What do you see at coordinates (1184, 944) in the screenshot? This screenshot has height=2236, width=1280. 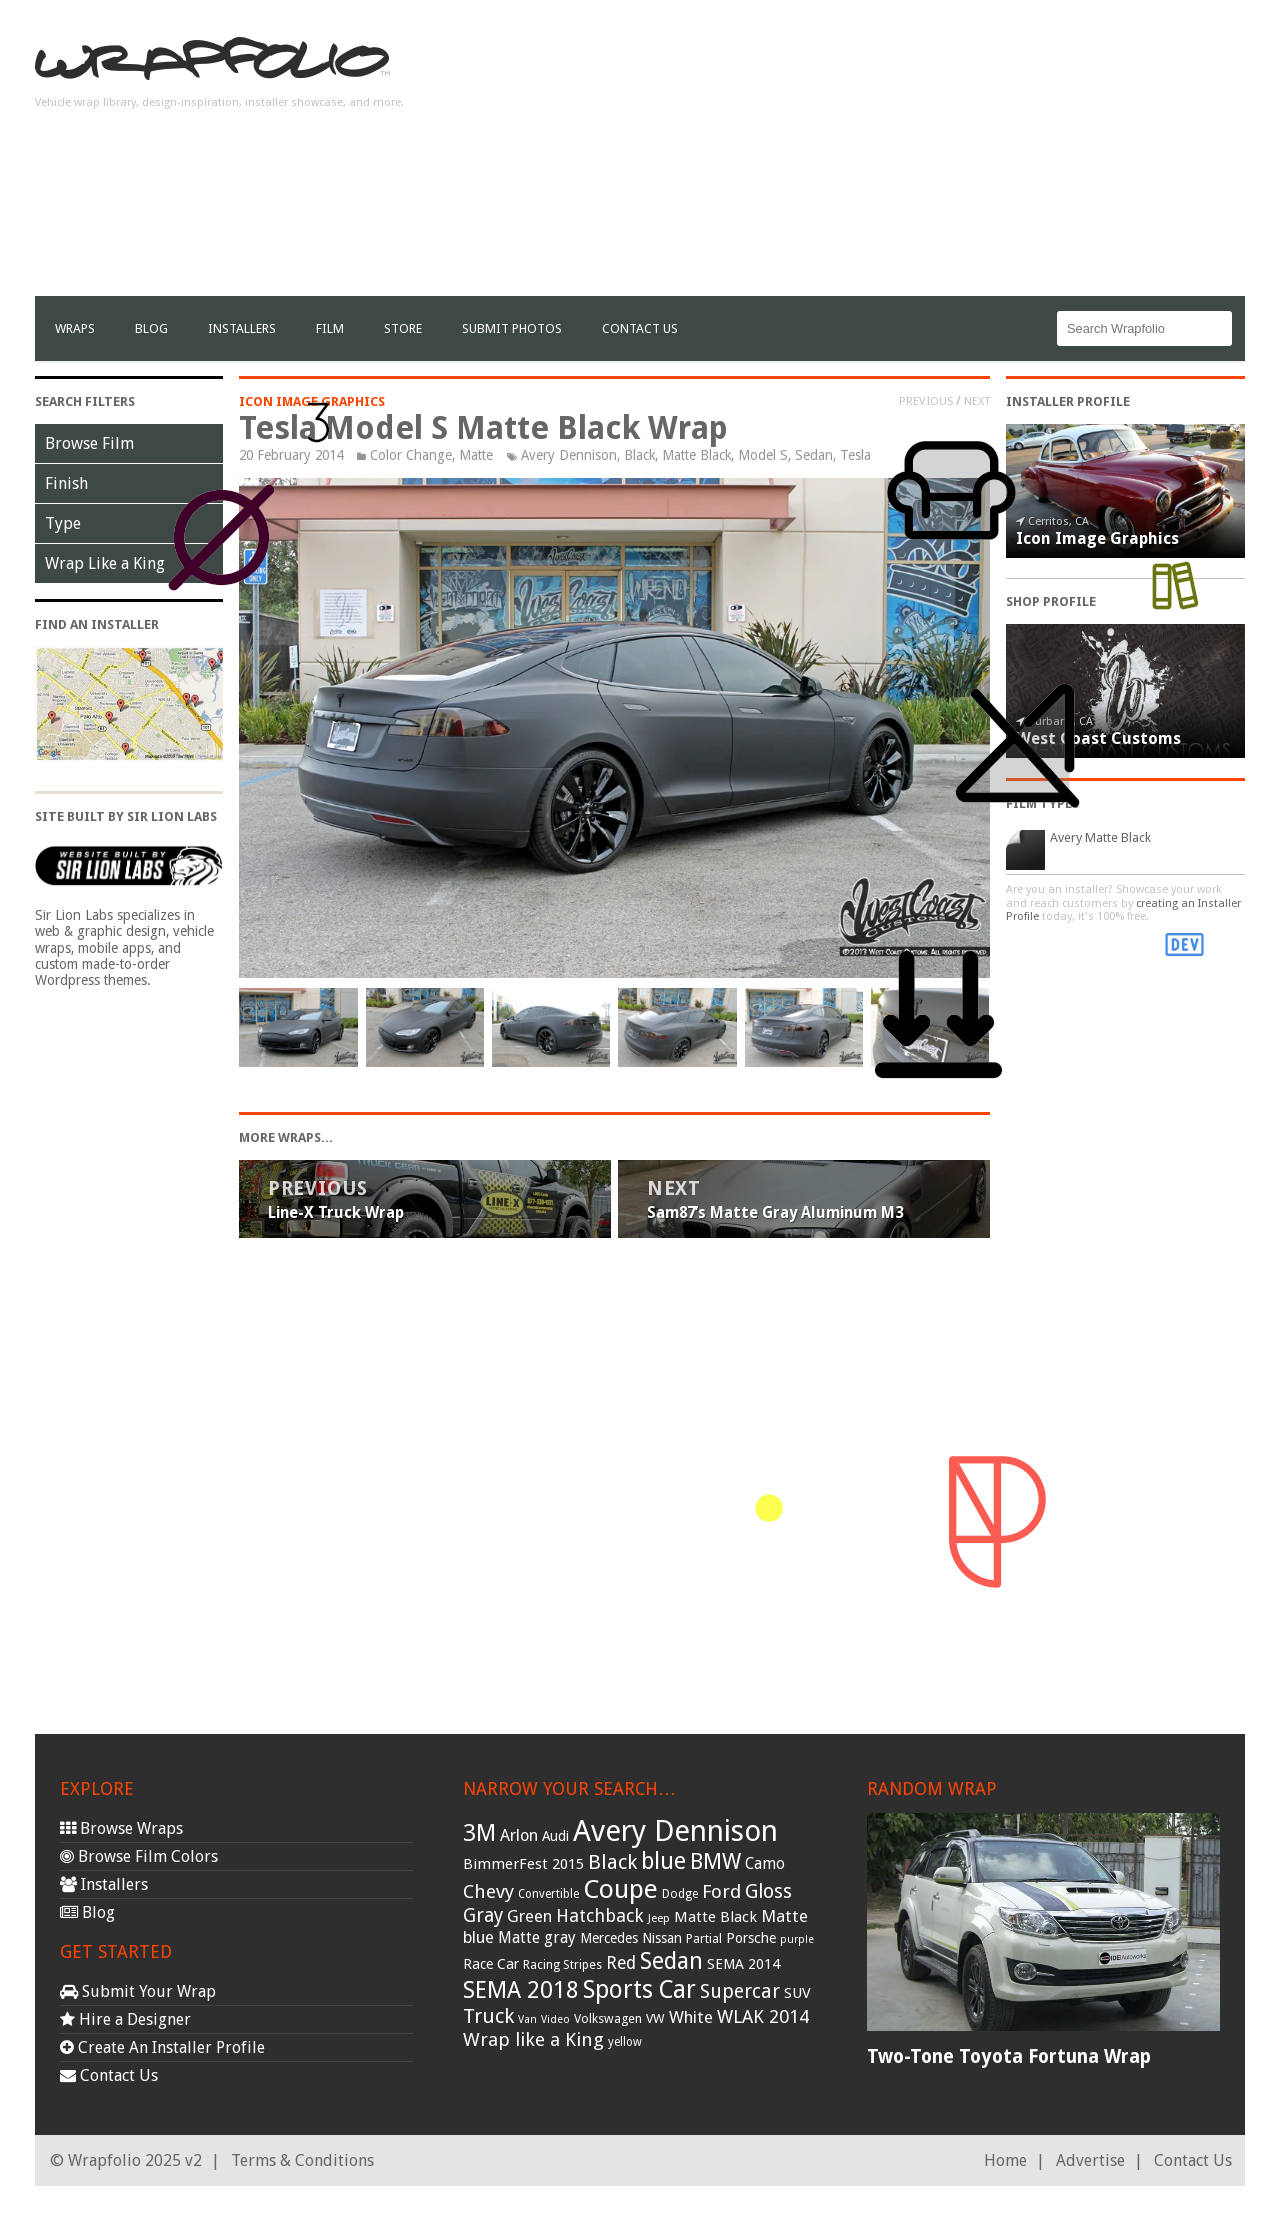 I see `visit dev.to developer community` at bounding box center [1184, 944].